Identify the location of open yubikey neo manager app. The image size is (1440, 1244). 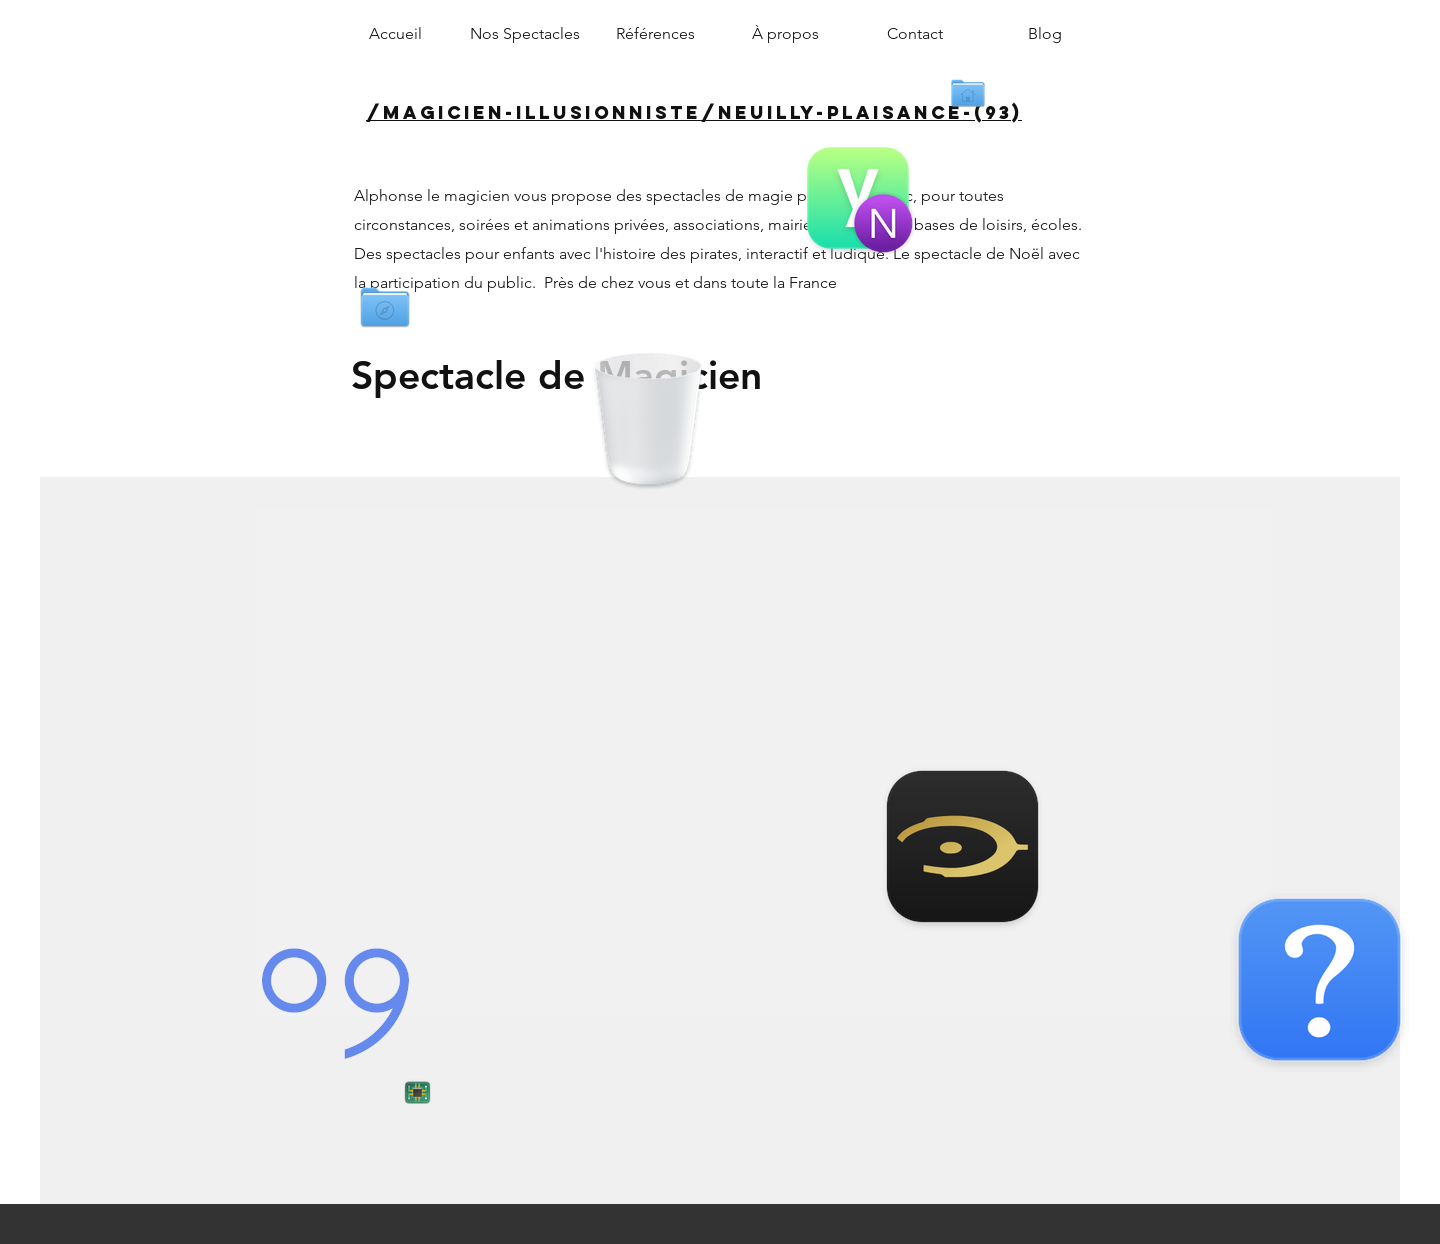
(858, 198).